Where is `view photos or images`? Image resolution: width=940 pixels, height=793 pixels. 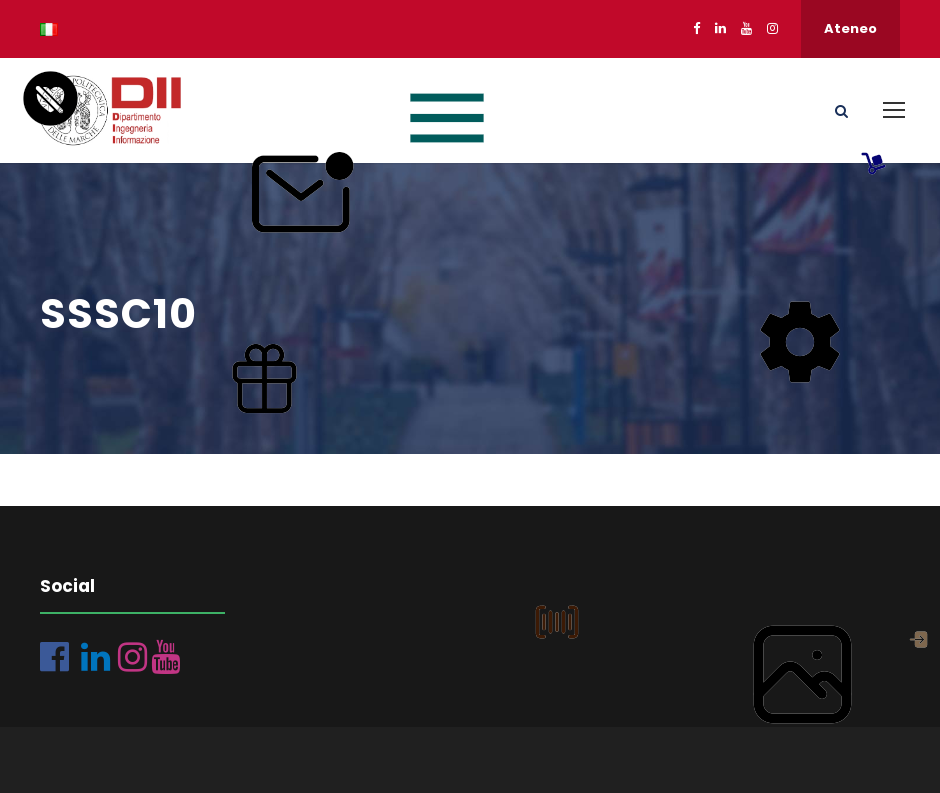 view photos or images is located at coordinates (802, 674).